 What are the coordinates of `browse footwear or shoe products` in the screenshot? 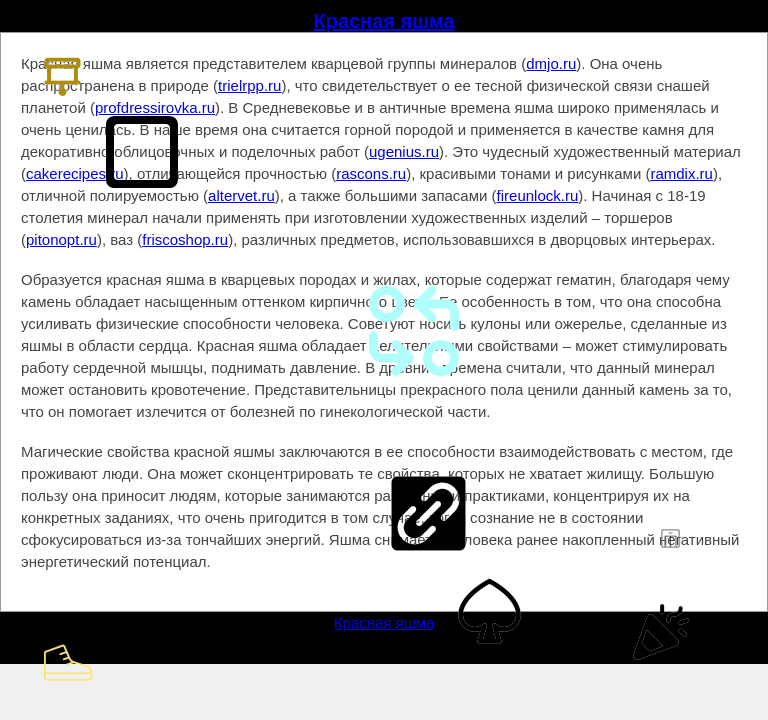 It's located at (65, 664).